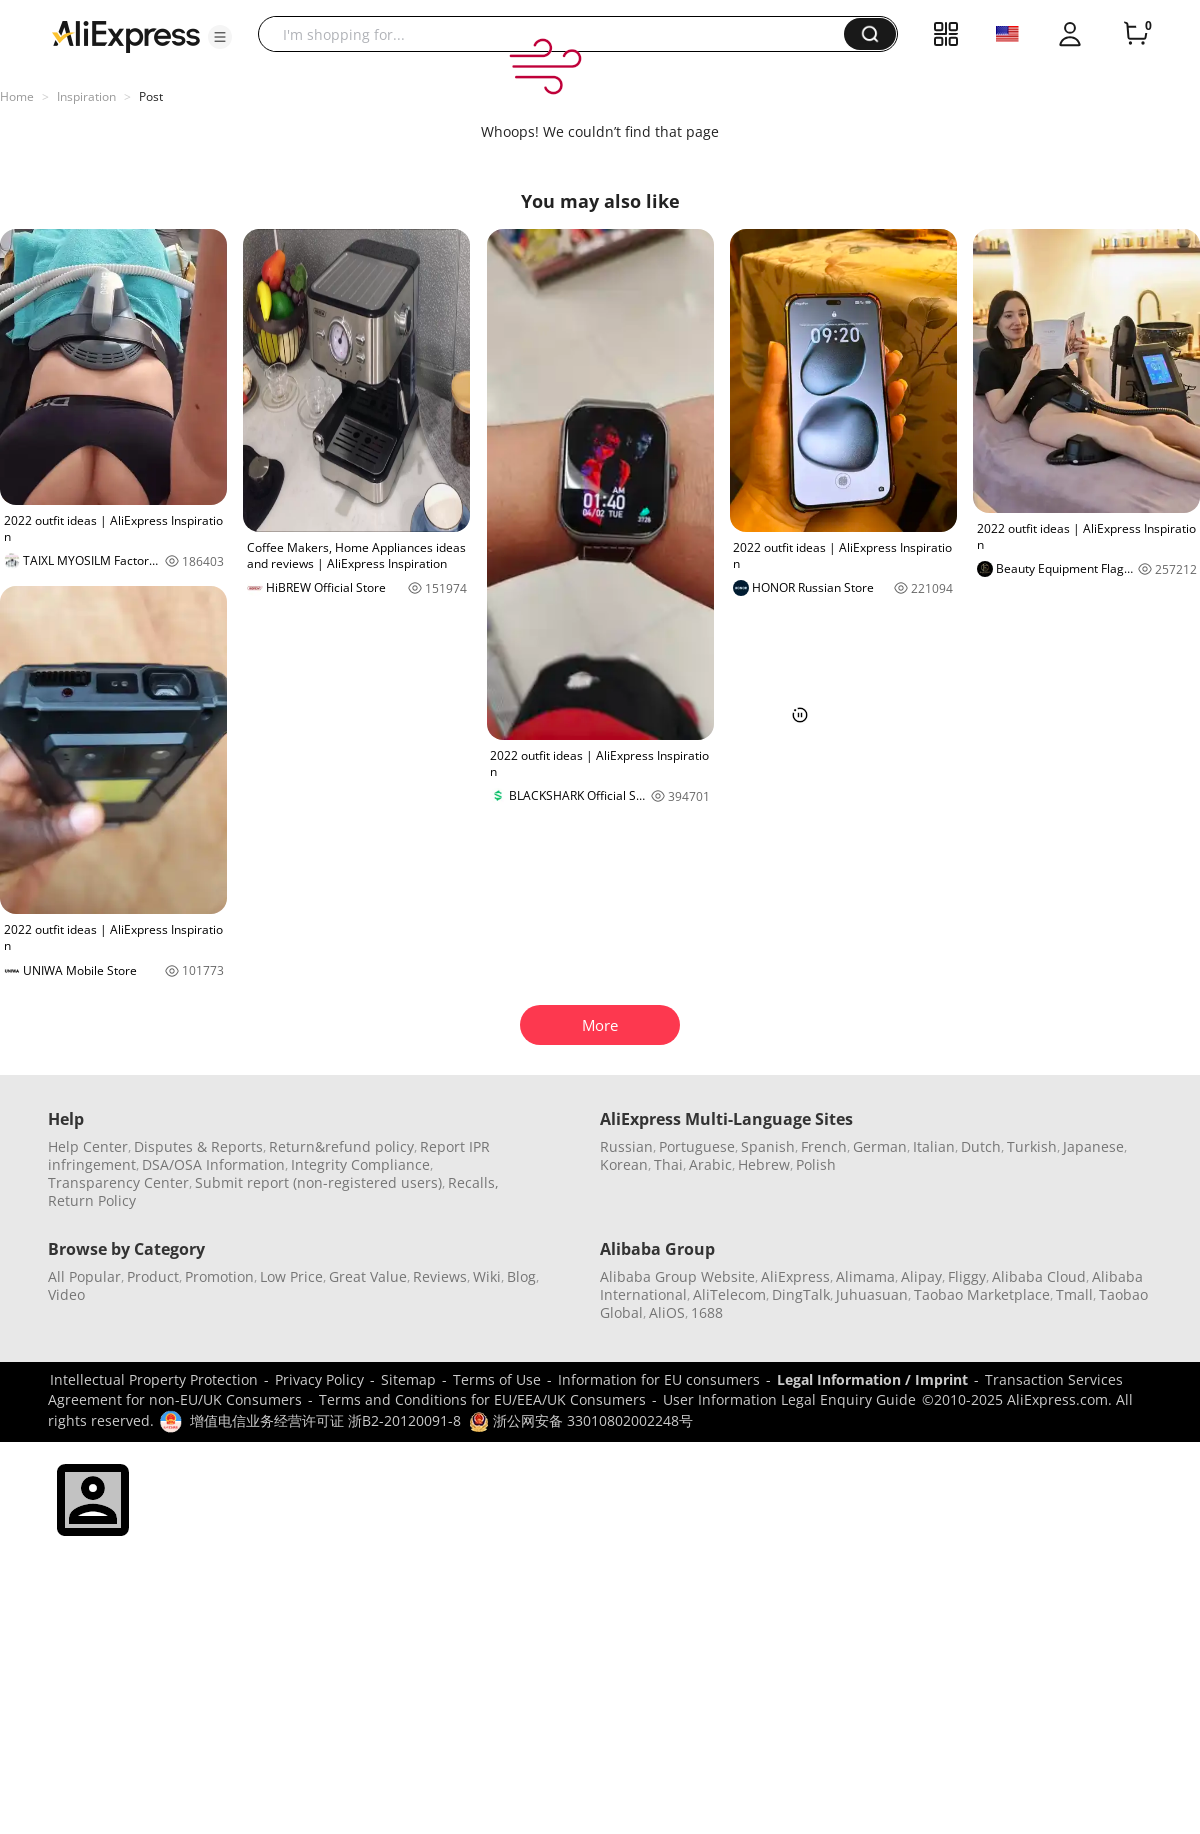  What do you see at coordinates (545, 66) in the screenshot?
I see `indicates current wind conditions` at bounding box center [545, 66].